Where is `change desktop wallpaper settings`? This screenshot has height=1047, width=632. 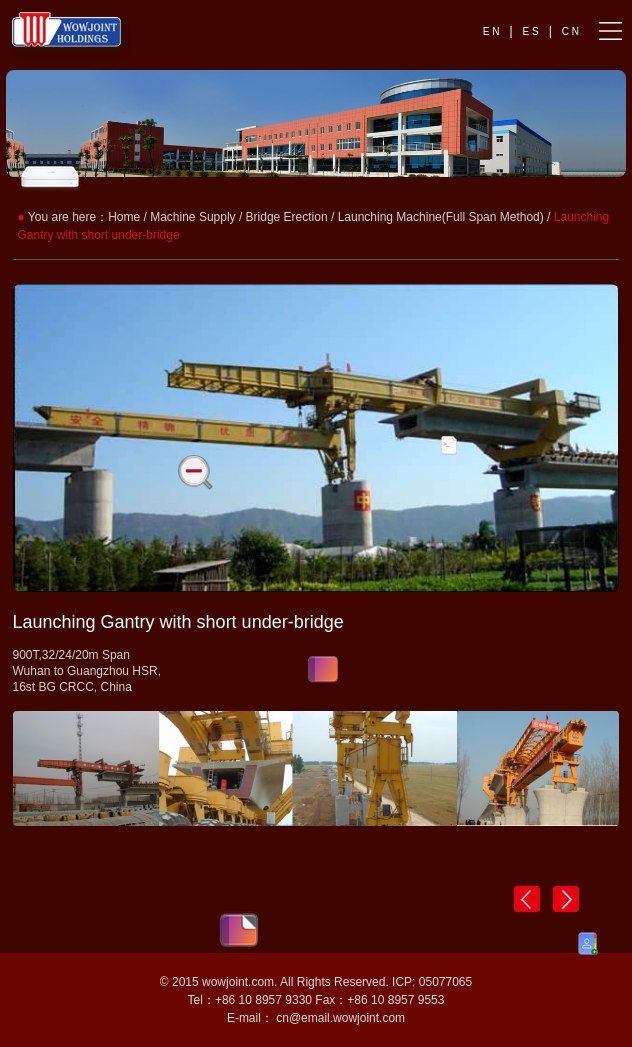 change desktop wallpaper settings is located at coordinates (239, 930).